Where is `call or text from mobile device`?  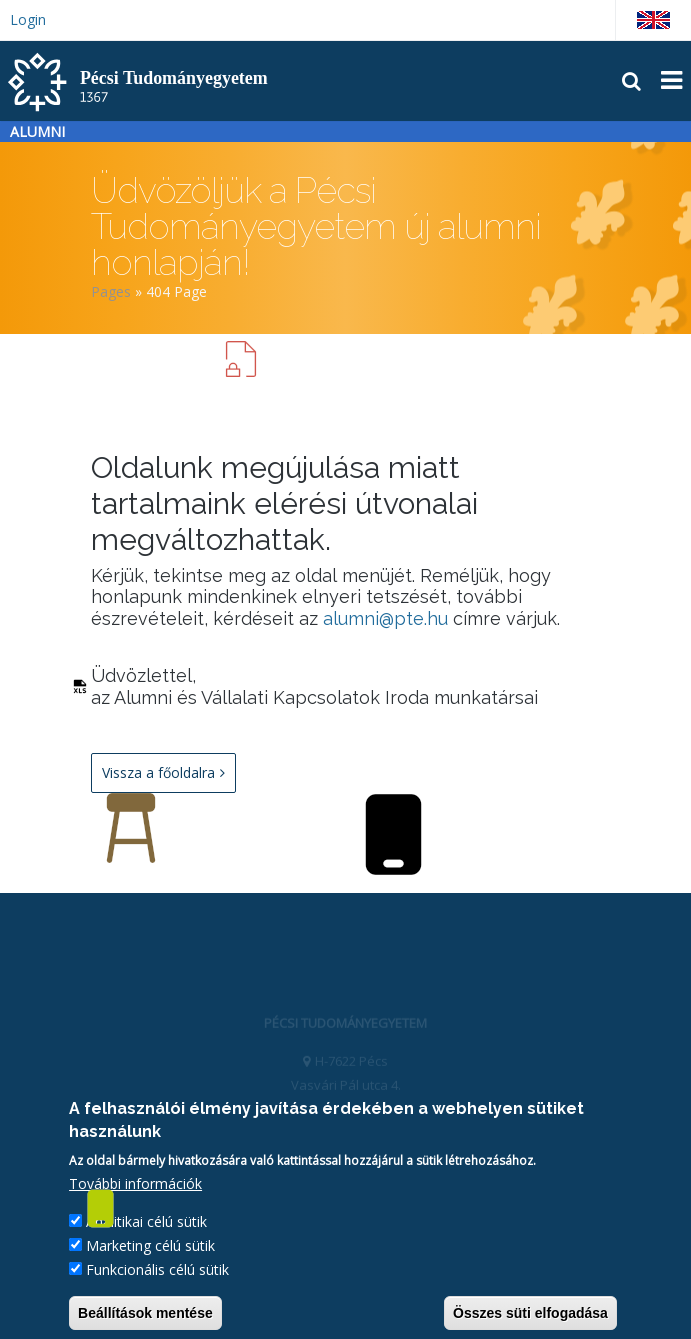 call or text from mobile device is located at coordinates (393, 834).